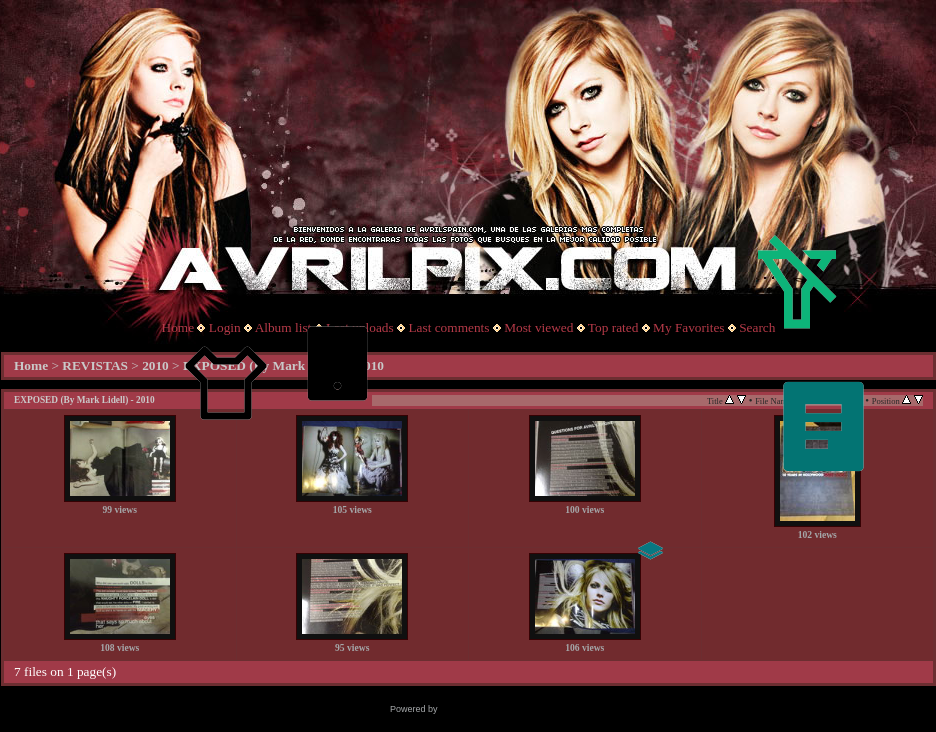 The image size is (936, 732). Describe the element at coordinates (650, 550) in the screenshot. I see `open remove.bg background removal tool` at that location.